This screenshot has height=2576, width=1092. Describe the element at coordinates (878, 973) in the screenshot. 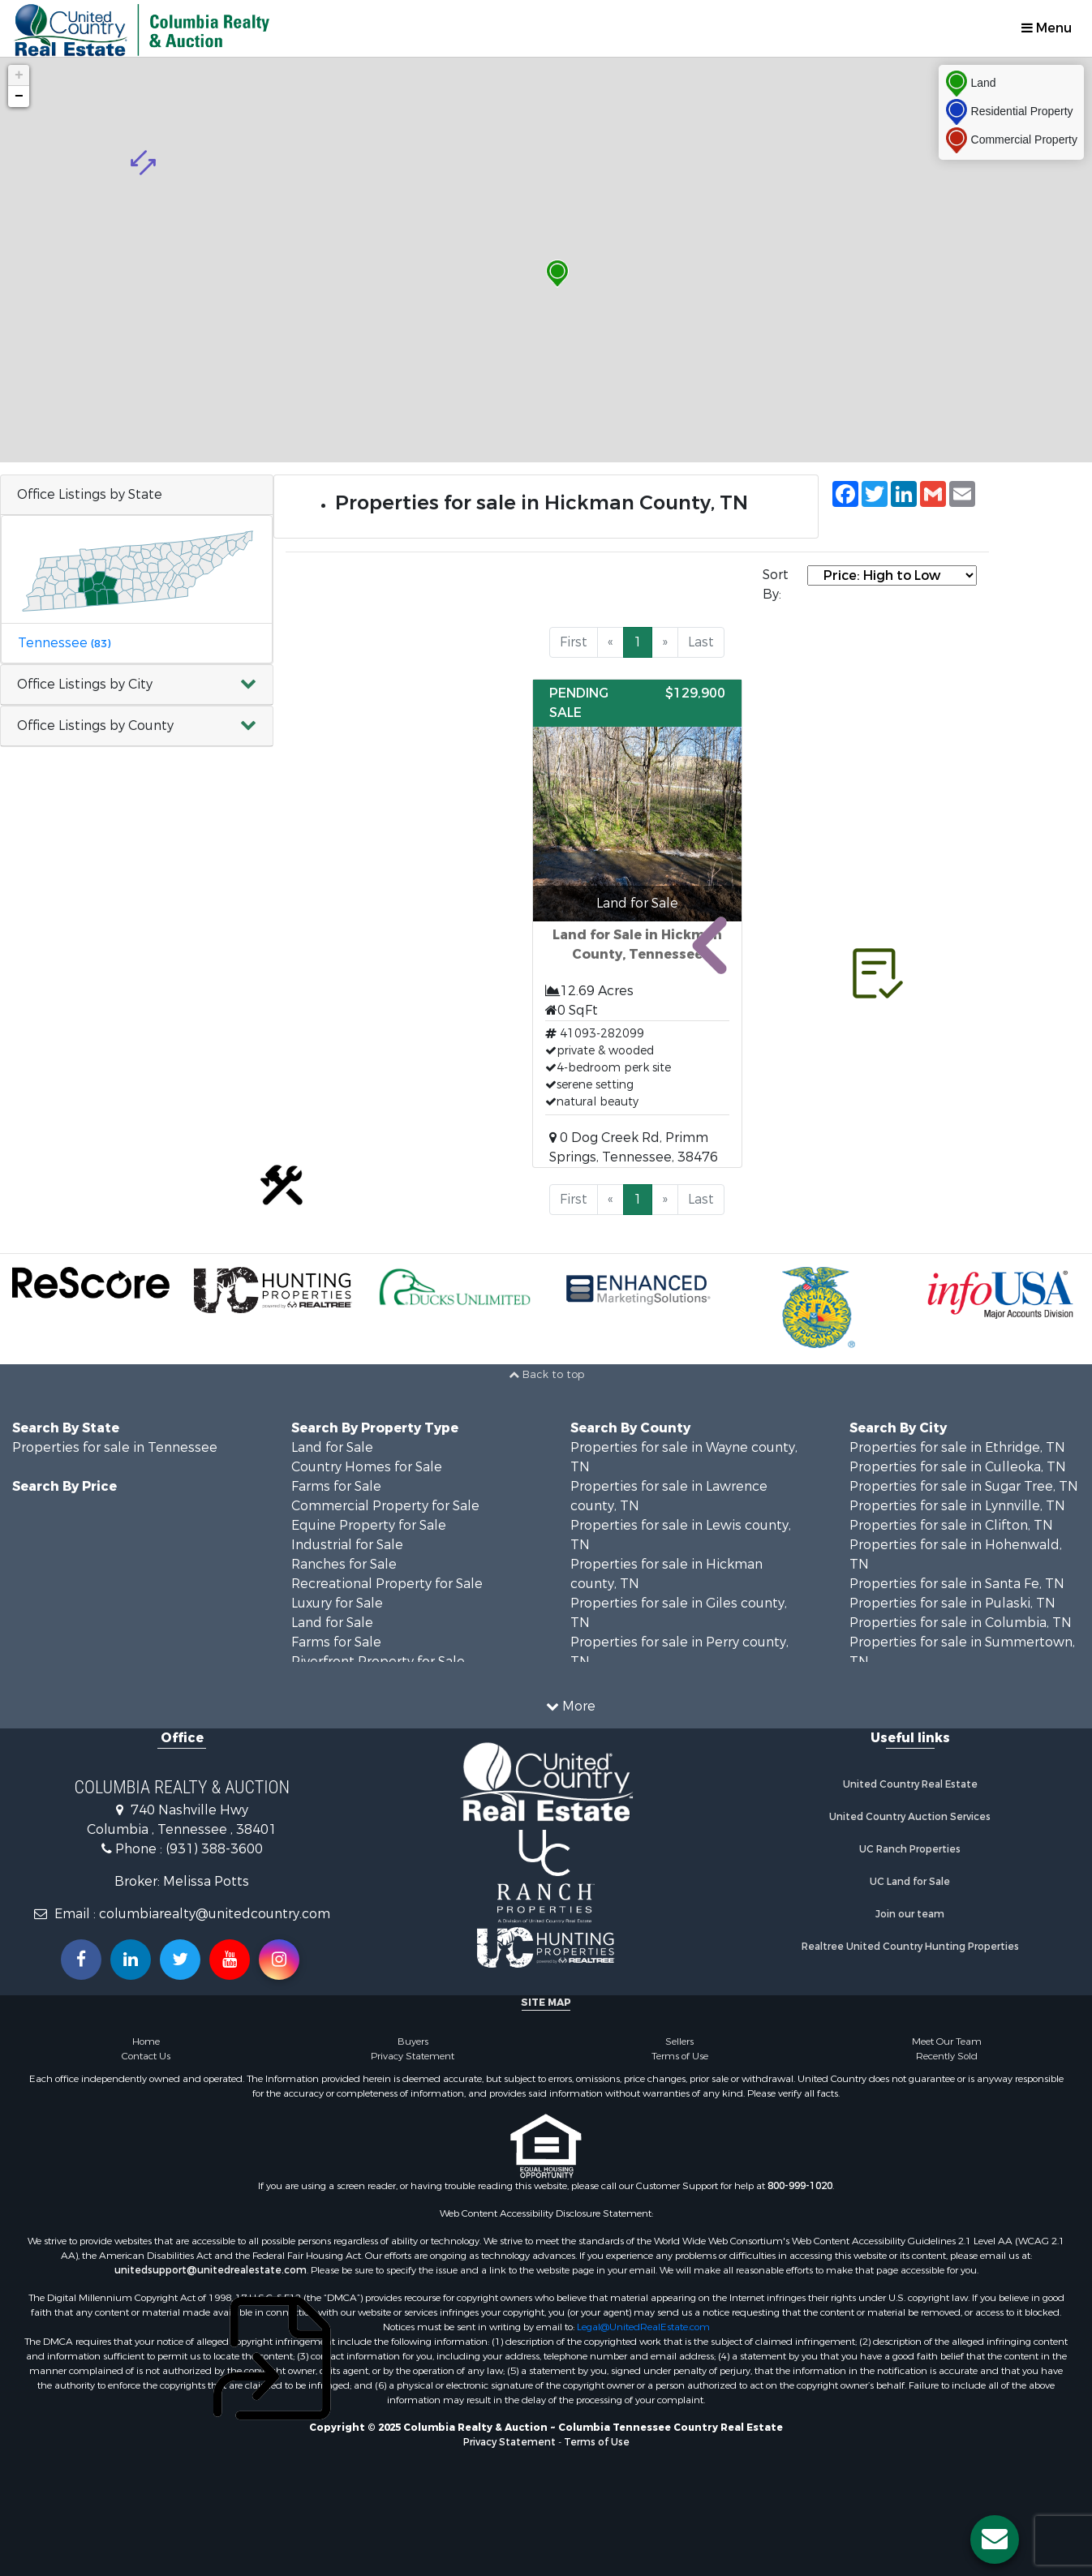

I see `view or manage your task checklist` at that location.